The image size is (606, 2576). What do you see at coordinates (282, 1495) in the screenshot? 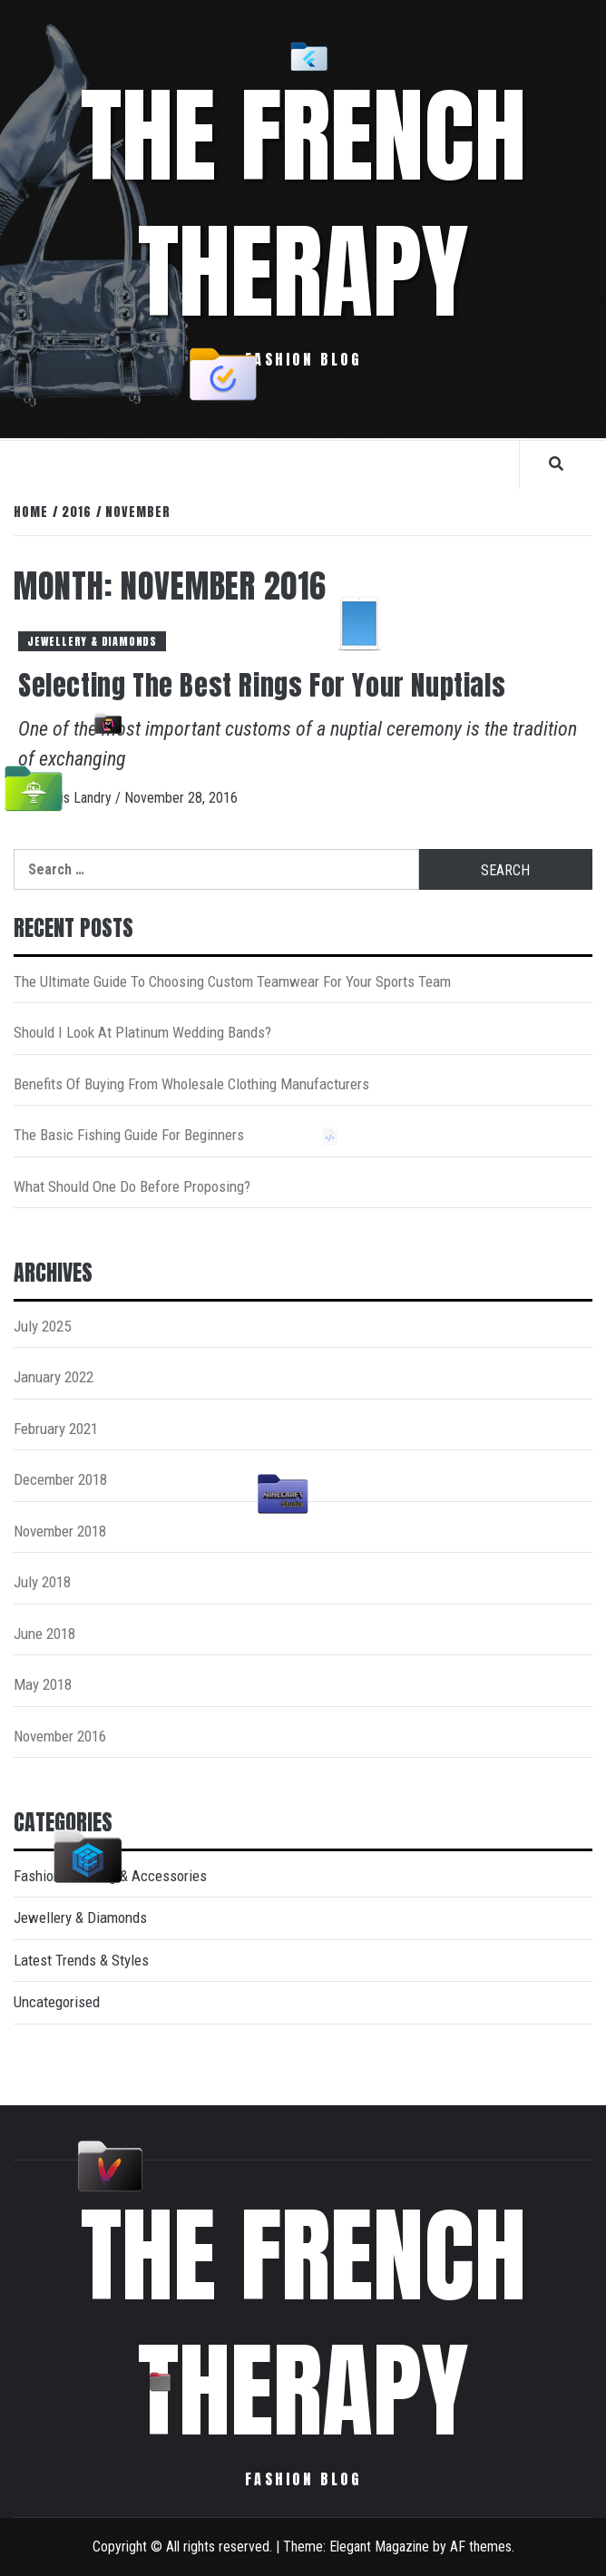
I see `open minecraft studio project folder` at bounding box center [282, 1495].